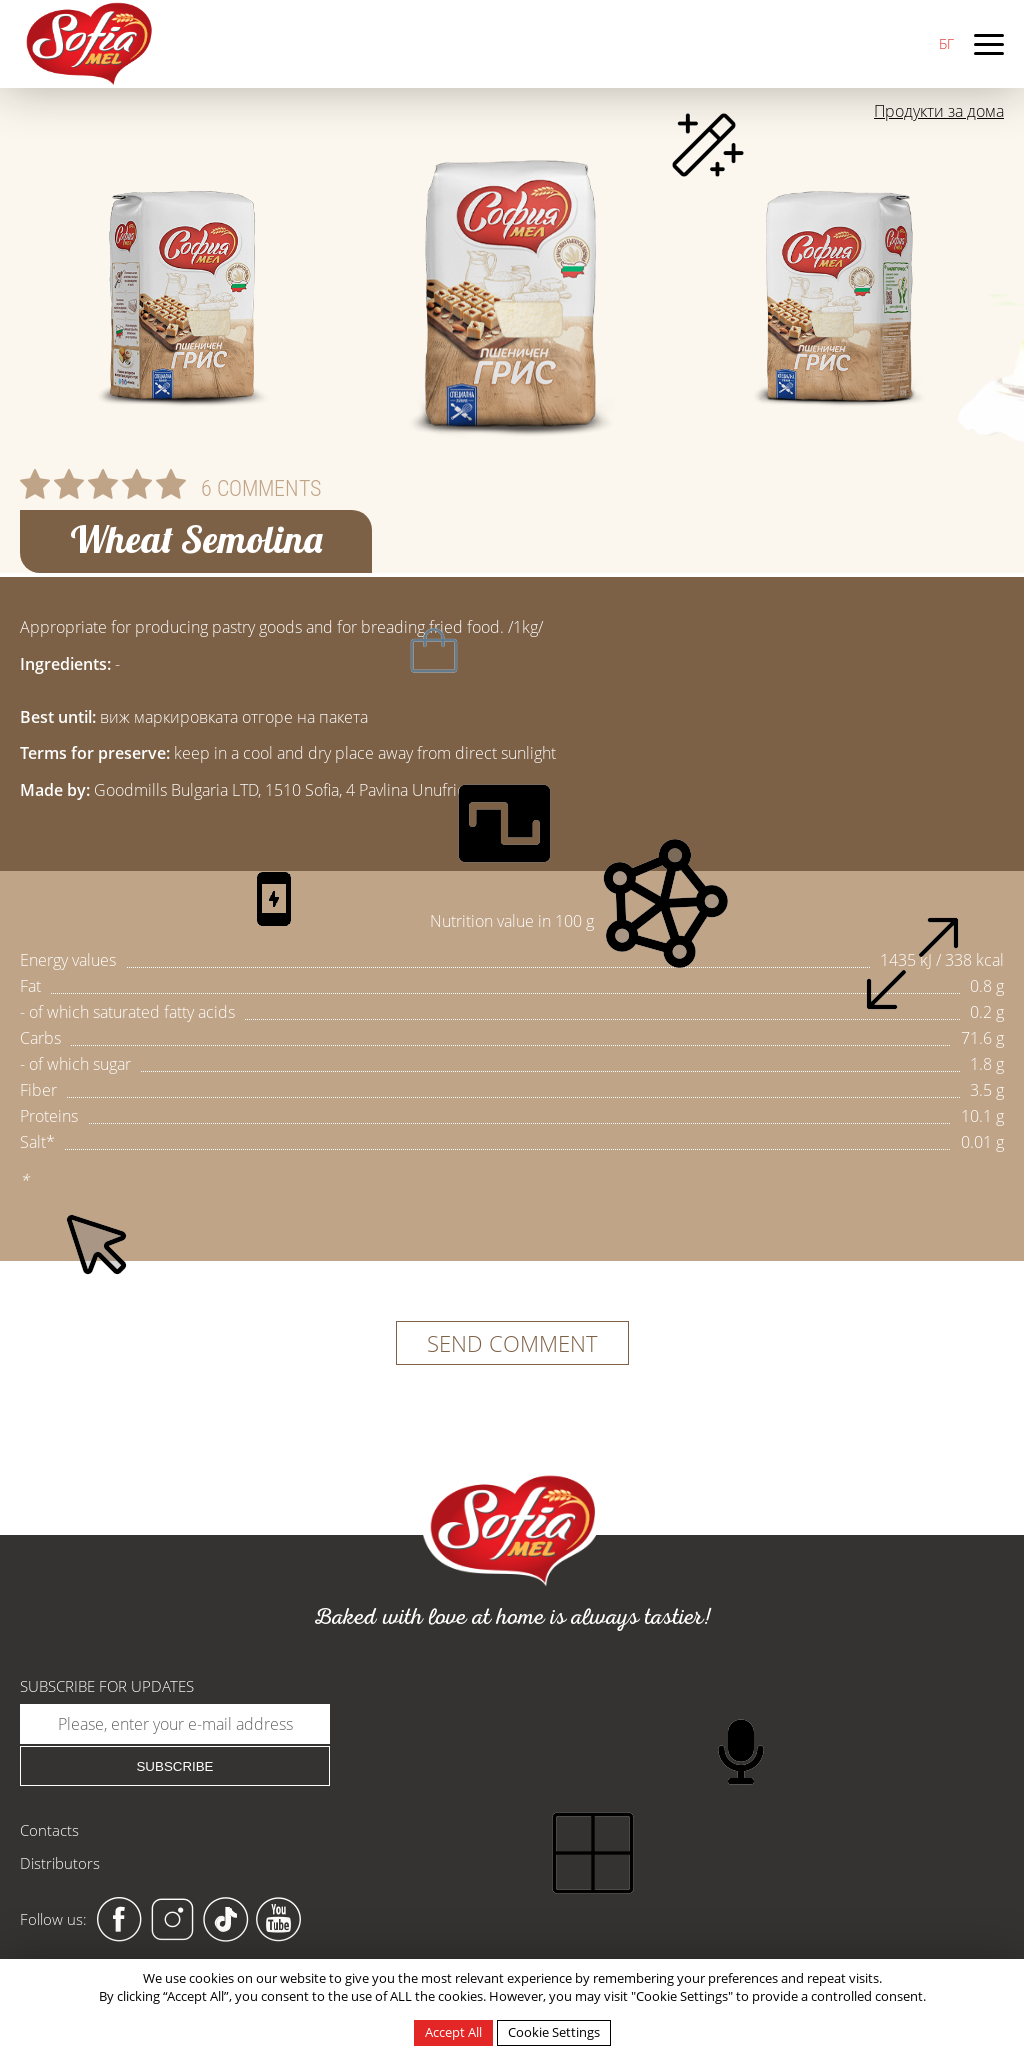 The image size is (1024, 2056). Describe the element at coordinates (704, 145) in the screenshot. I see `apply automatic enhancements or effects` at that location.